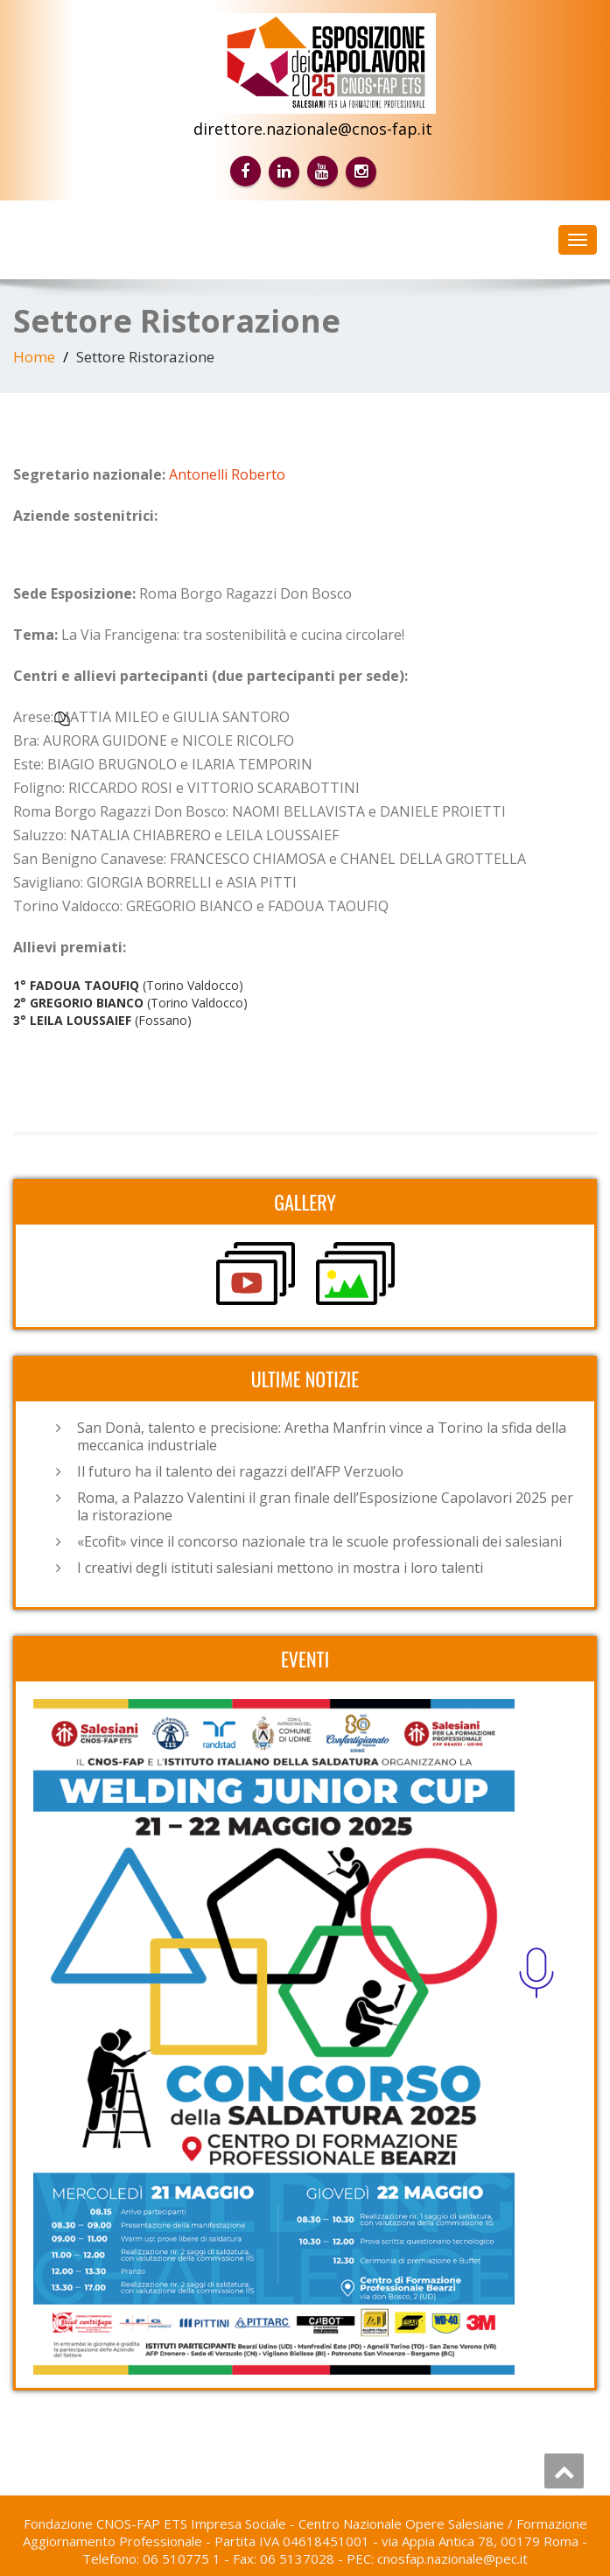 This screenshot has height=2576, width=610. I want to click on tap to use voice input, so click(536, 1972).